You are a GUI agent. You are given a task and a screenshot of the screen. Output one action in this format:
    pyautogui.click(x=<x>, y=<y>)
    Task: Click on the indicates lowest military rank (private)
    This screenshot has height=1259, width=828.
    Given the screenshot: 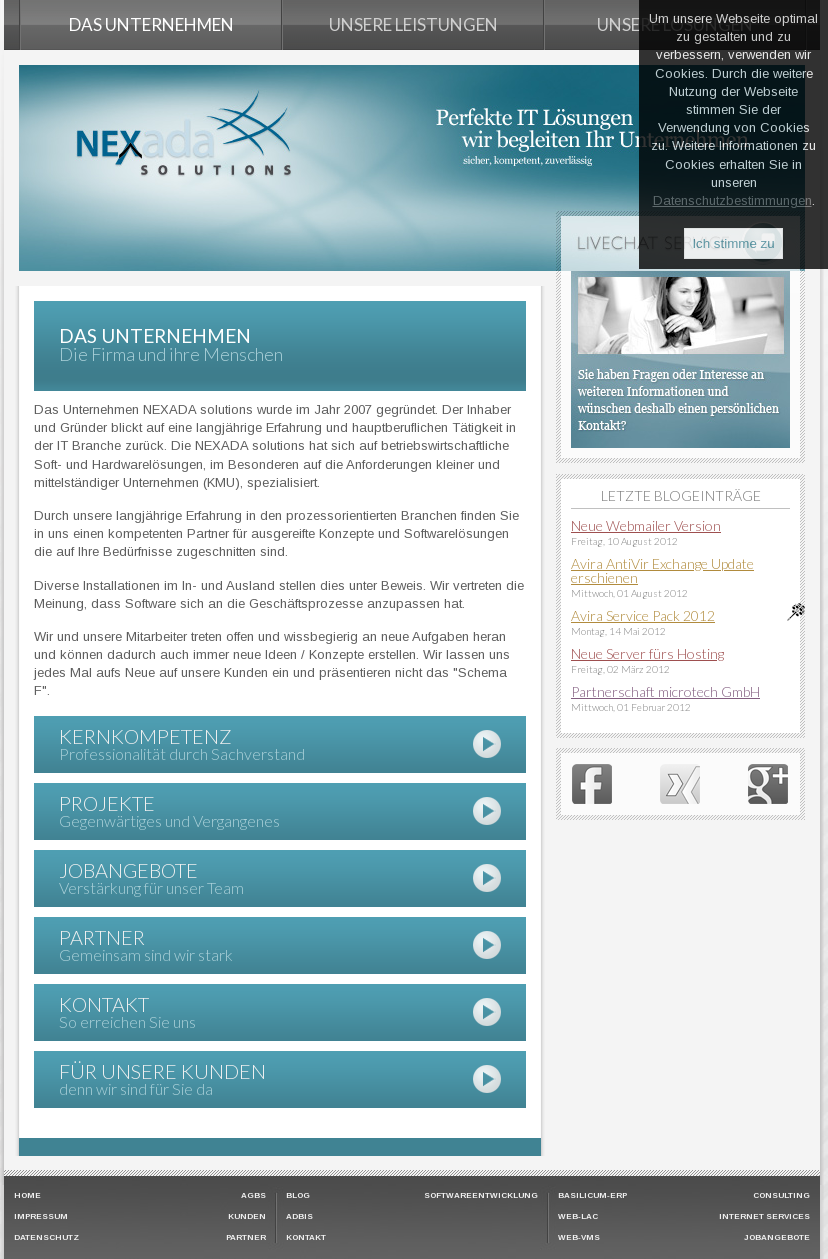 What is the action you would take?
    pyautogui.click(x=130, y=150)
    